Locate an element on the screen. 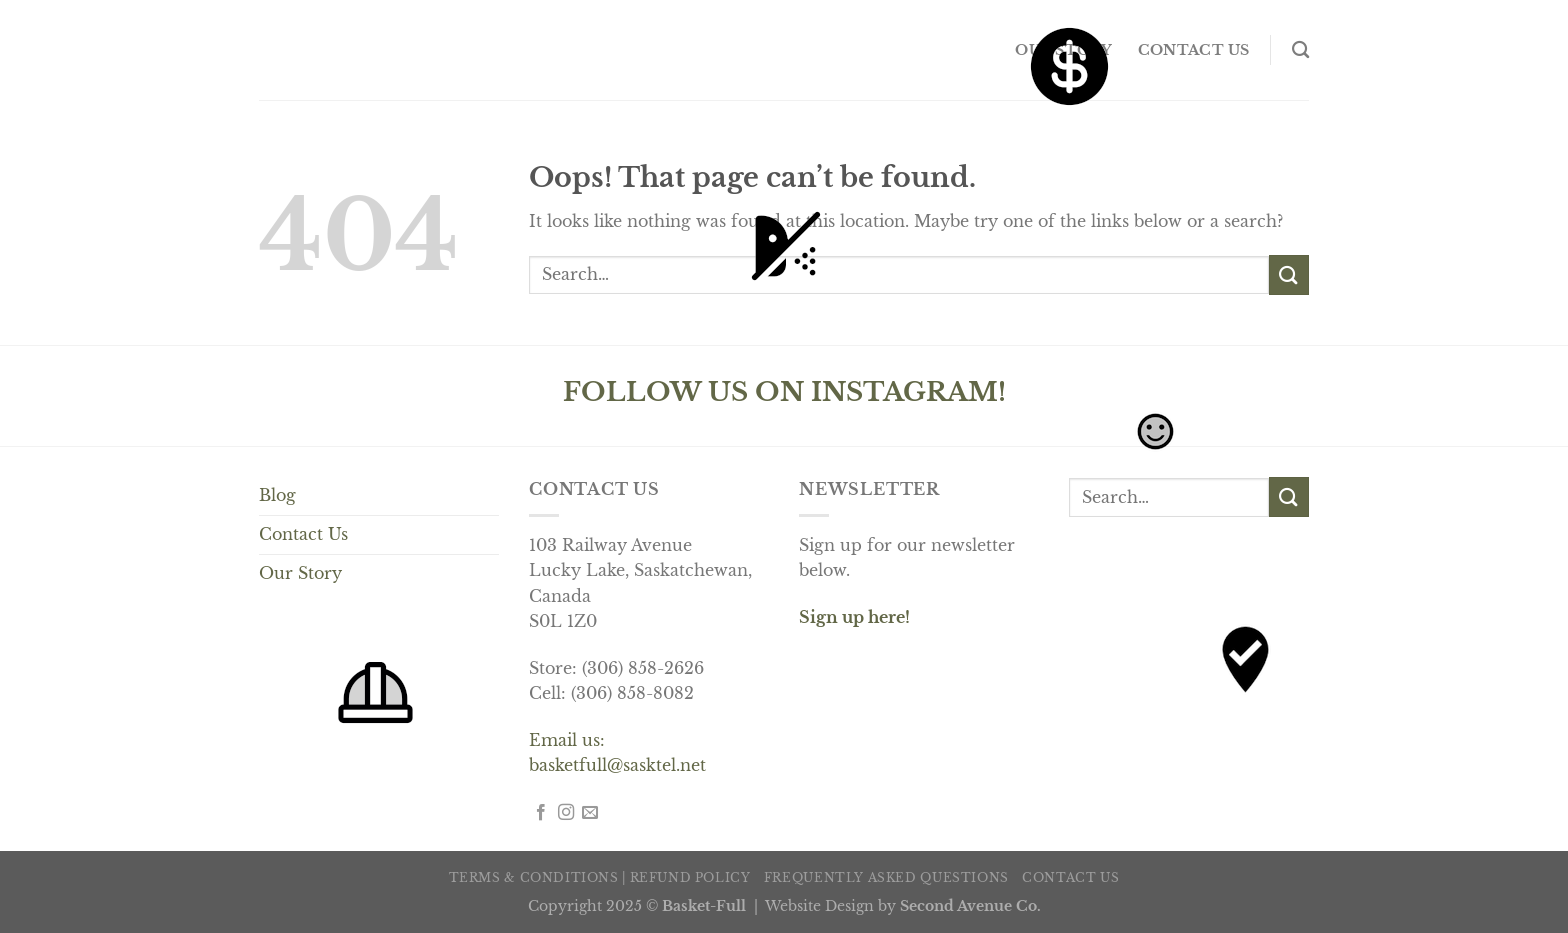 This screenshot has height=933, width=1568. add an emoji or reaction to a message is located at coordinates (1155, 431).